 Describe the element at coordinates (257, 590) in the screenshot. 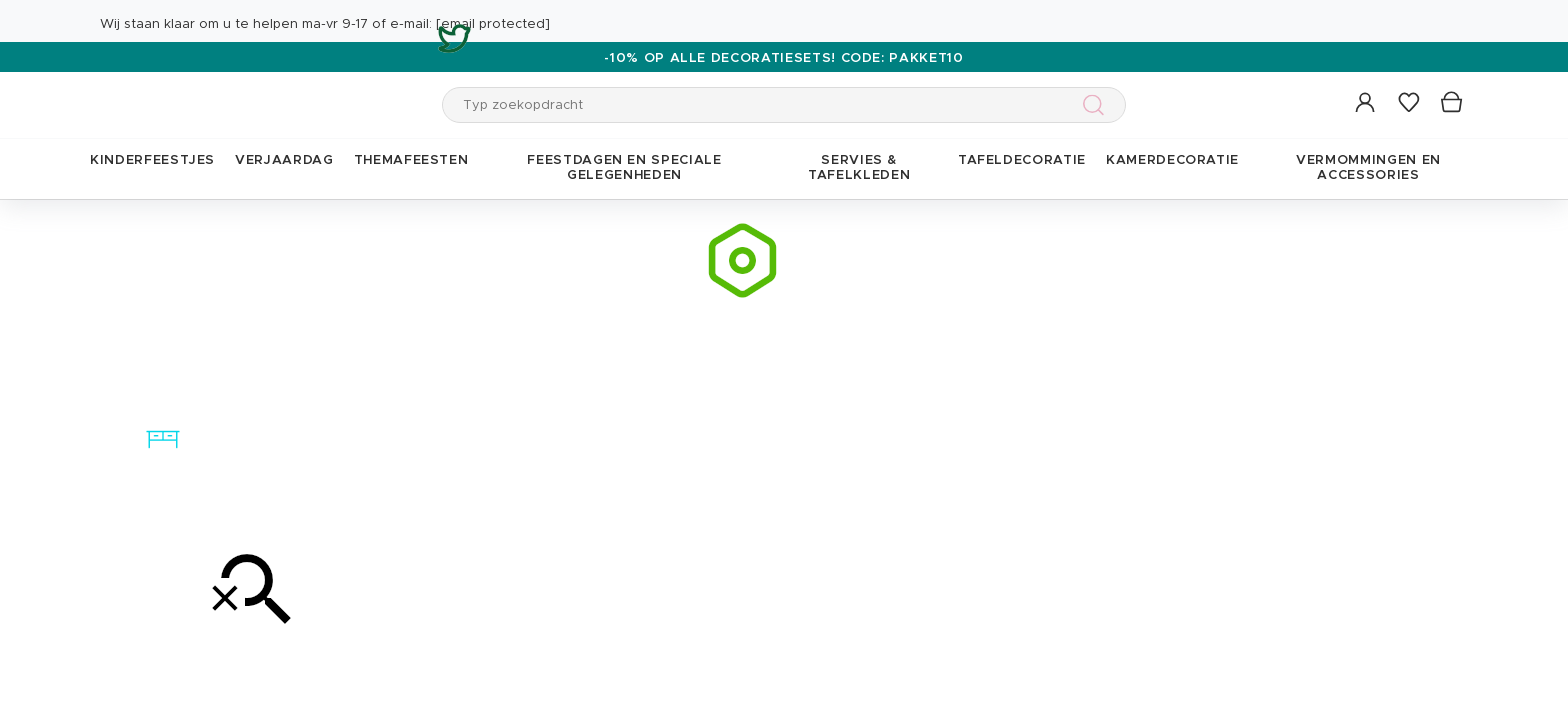

I see `search is disabled or unavailable` at that location.